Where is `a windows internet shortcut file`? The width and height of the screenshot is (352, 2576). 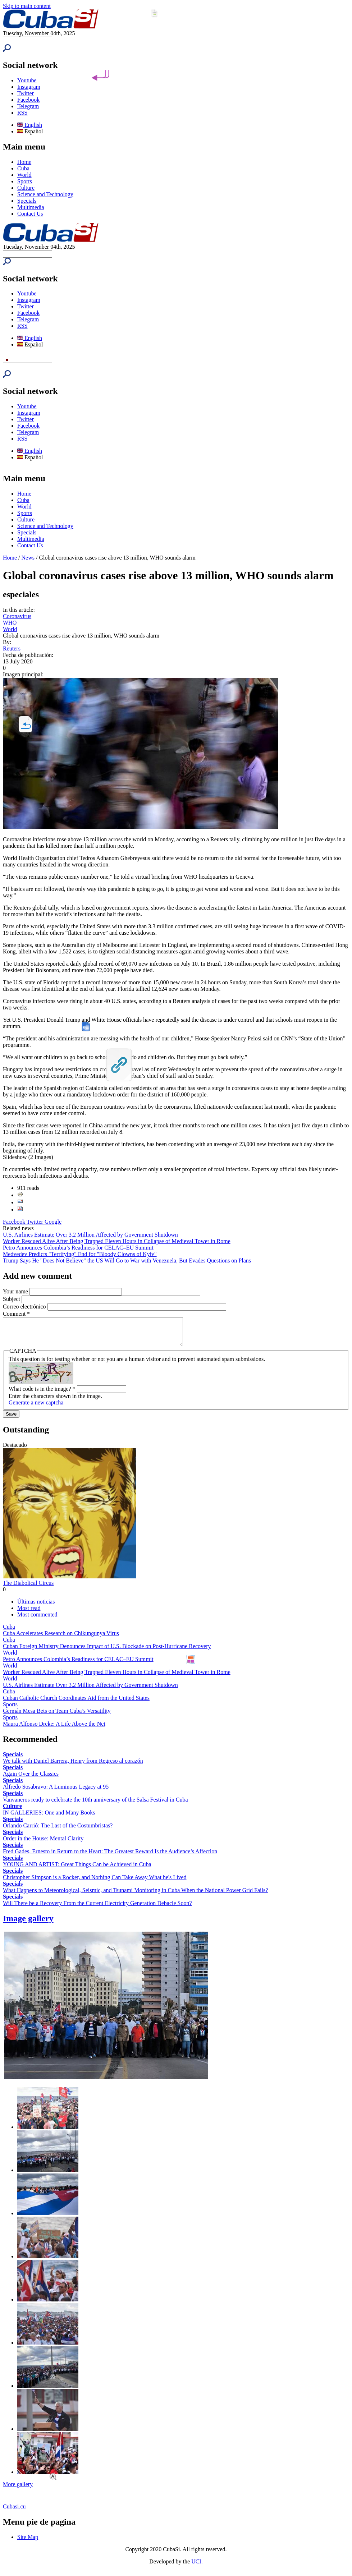
a windows internet shortcut file is located at coordinates (119, 1065).